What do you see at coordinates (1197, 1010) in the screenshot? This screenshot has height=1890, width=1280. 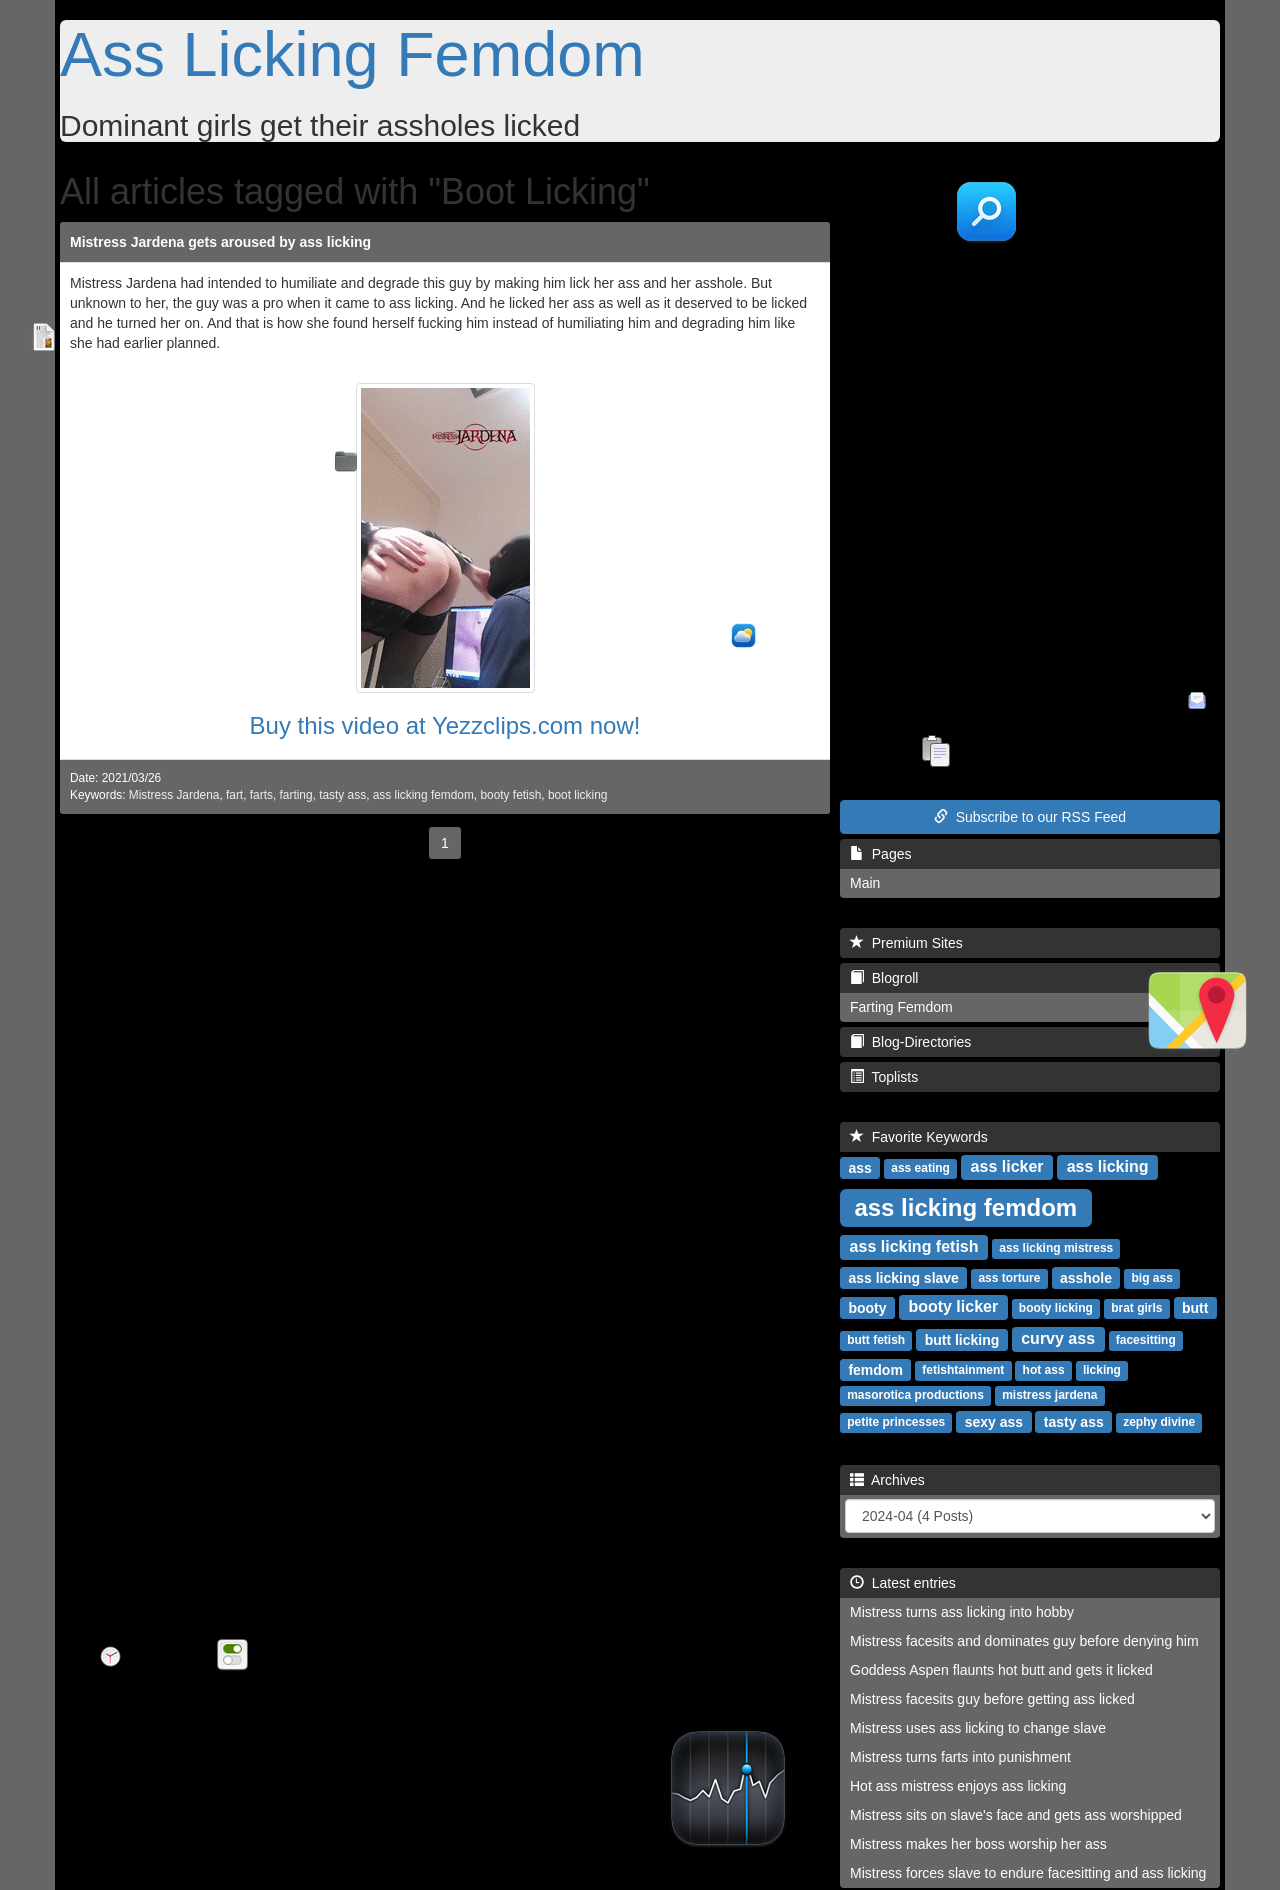 I see `open the maps application` at bounding box center [1197, 1010].